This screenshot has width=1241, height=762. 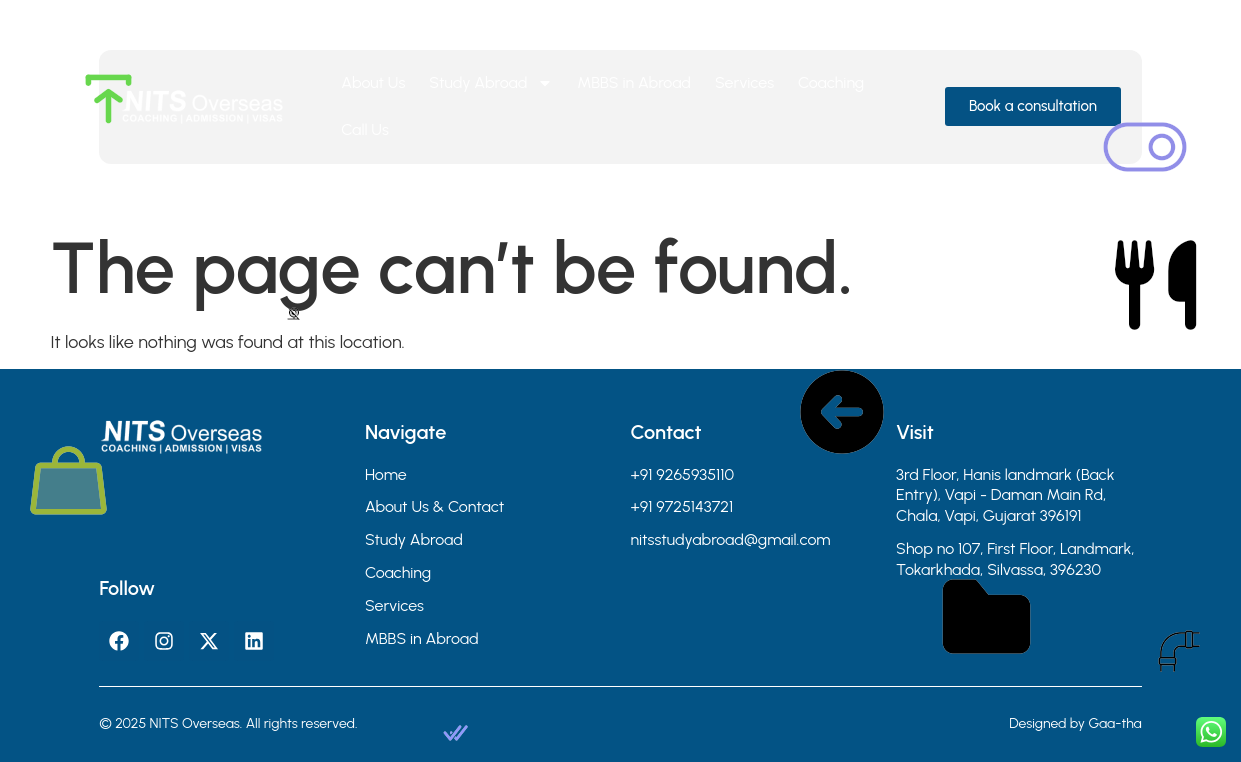 I want to click on indicates message has been read, so click(x=455, y=733).